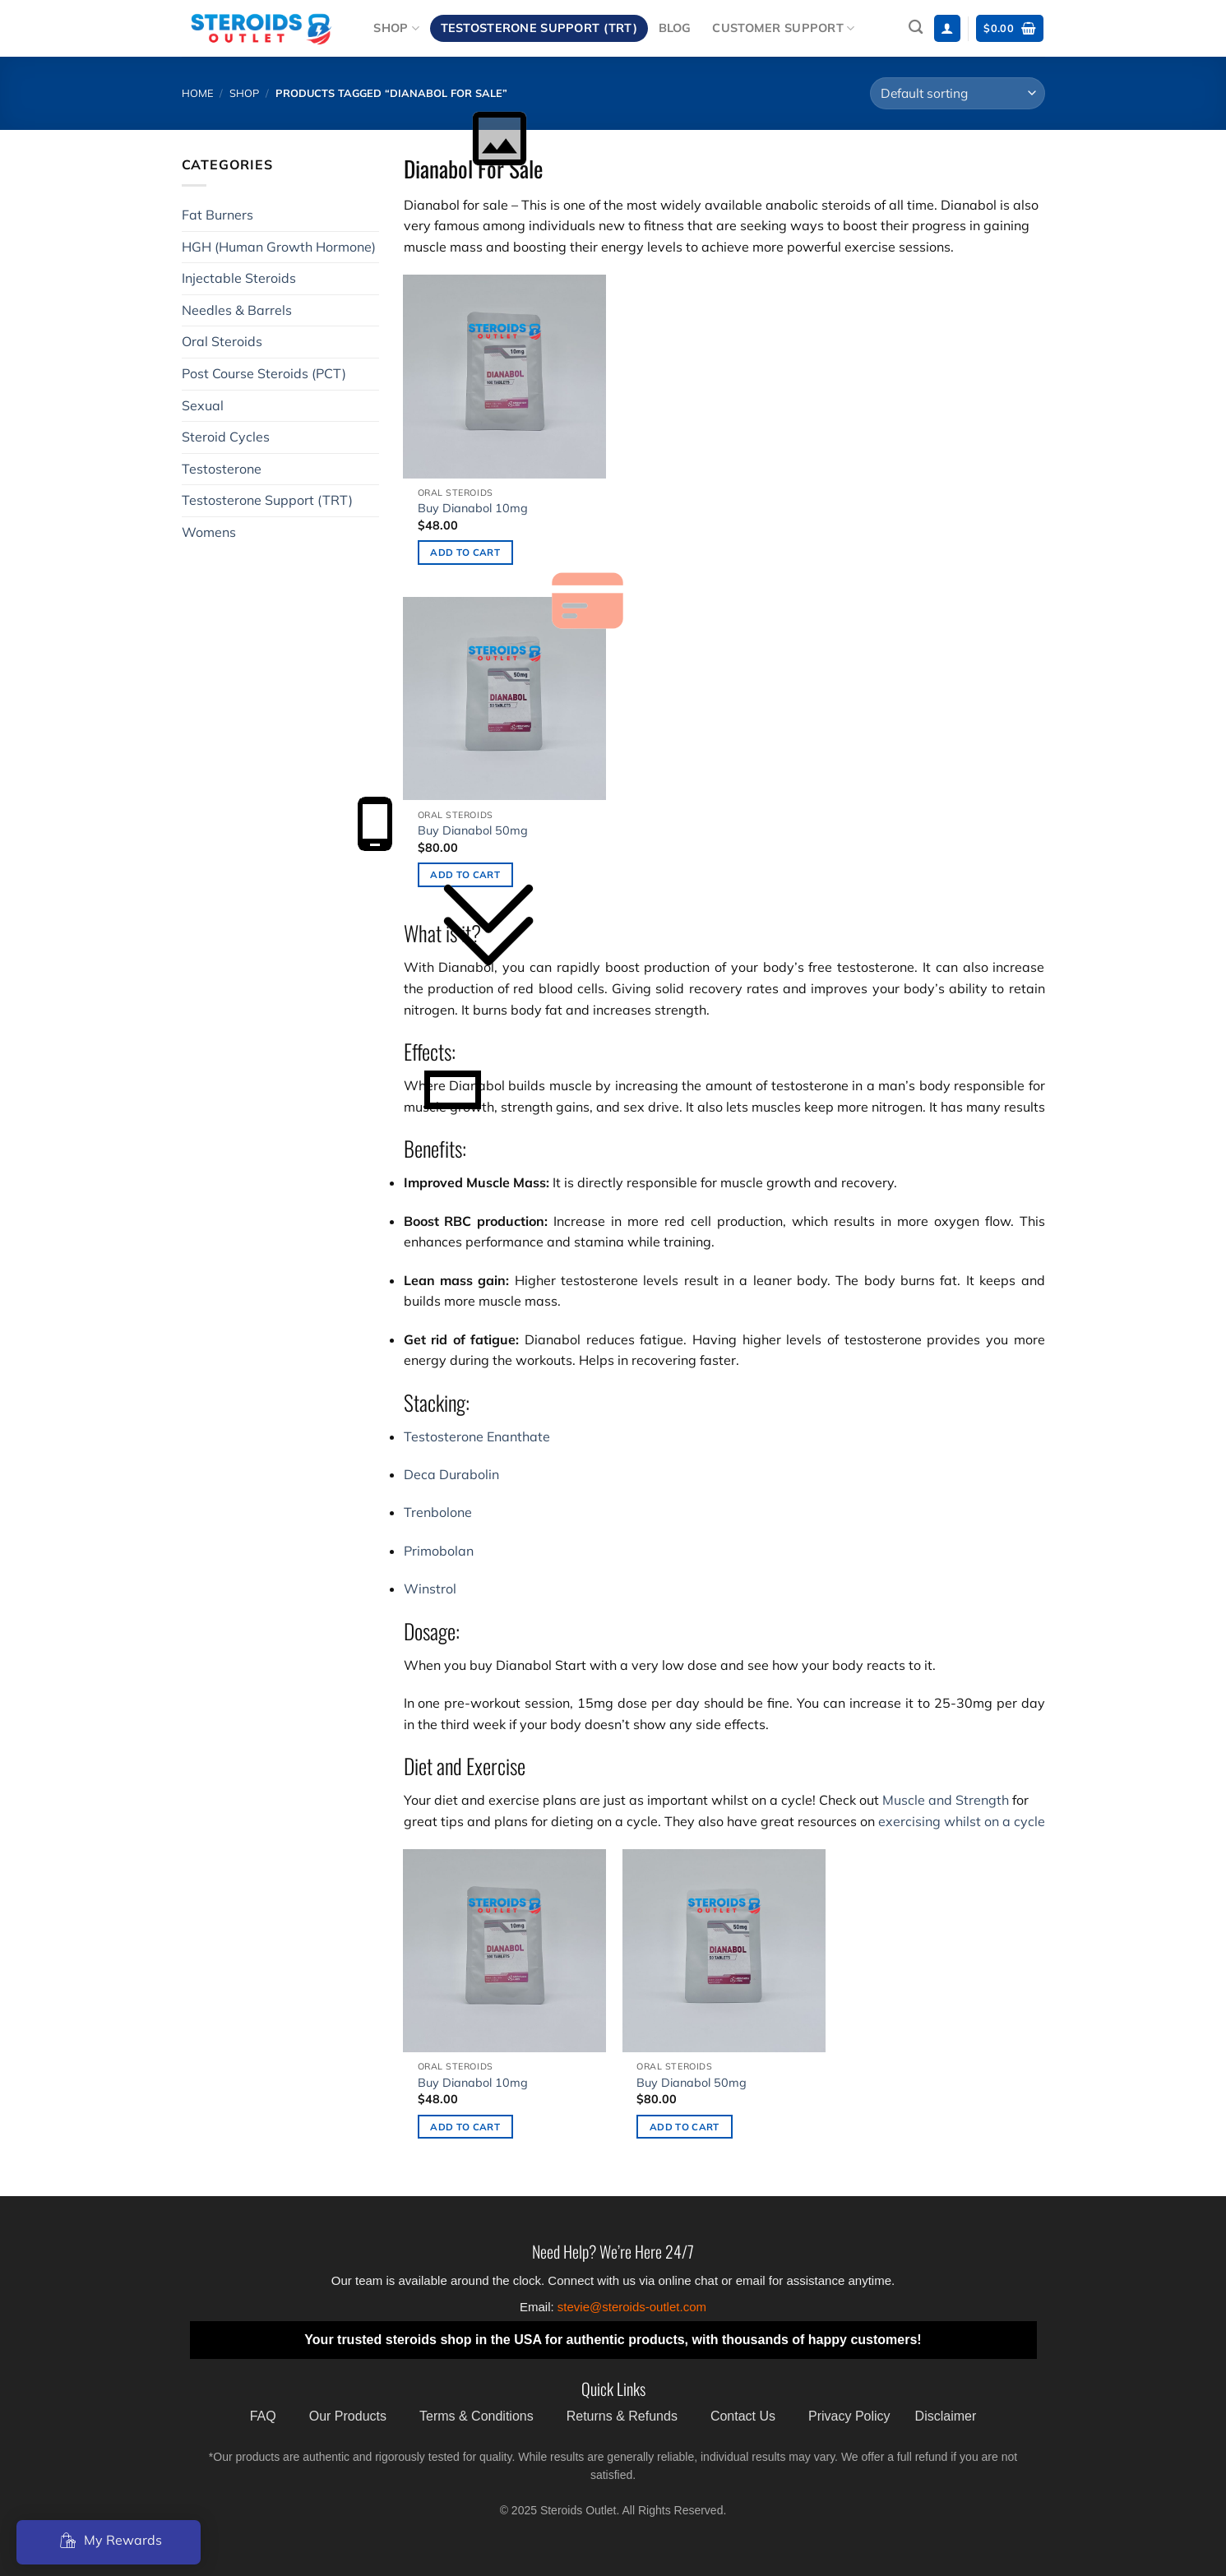  I want to click on access mobile device settings, so click(375, 824).